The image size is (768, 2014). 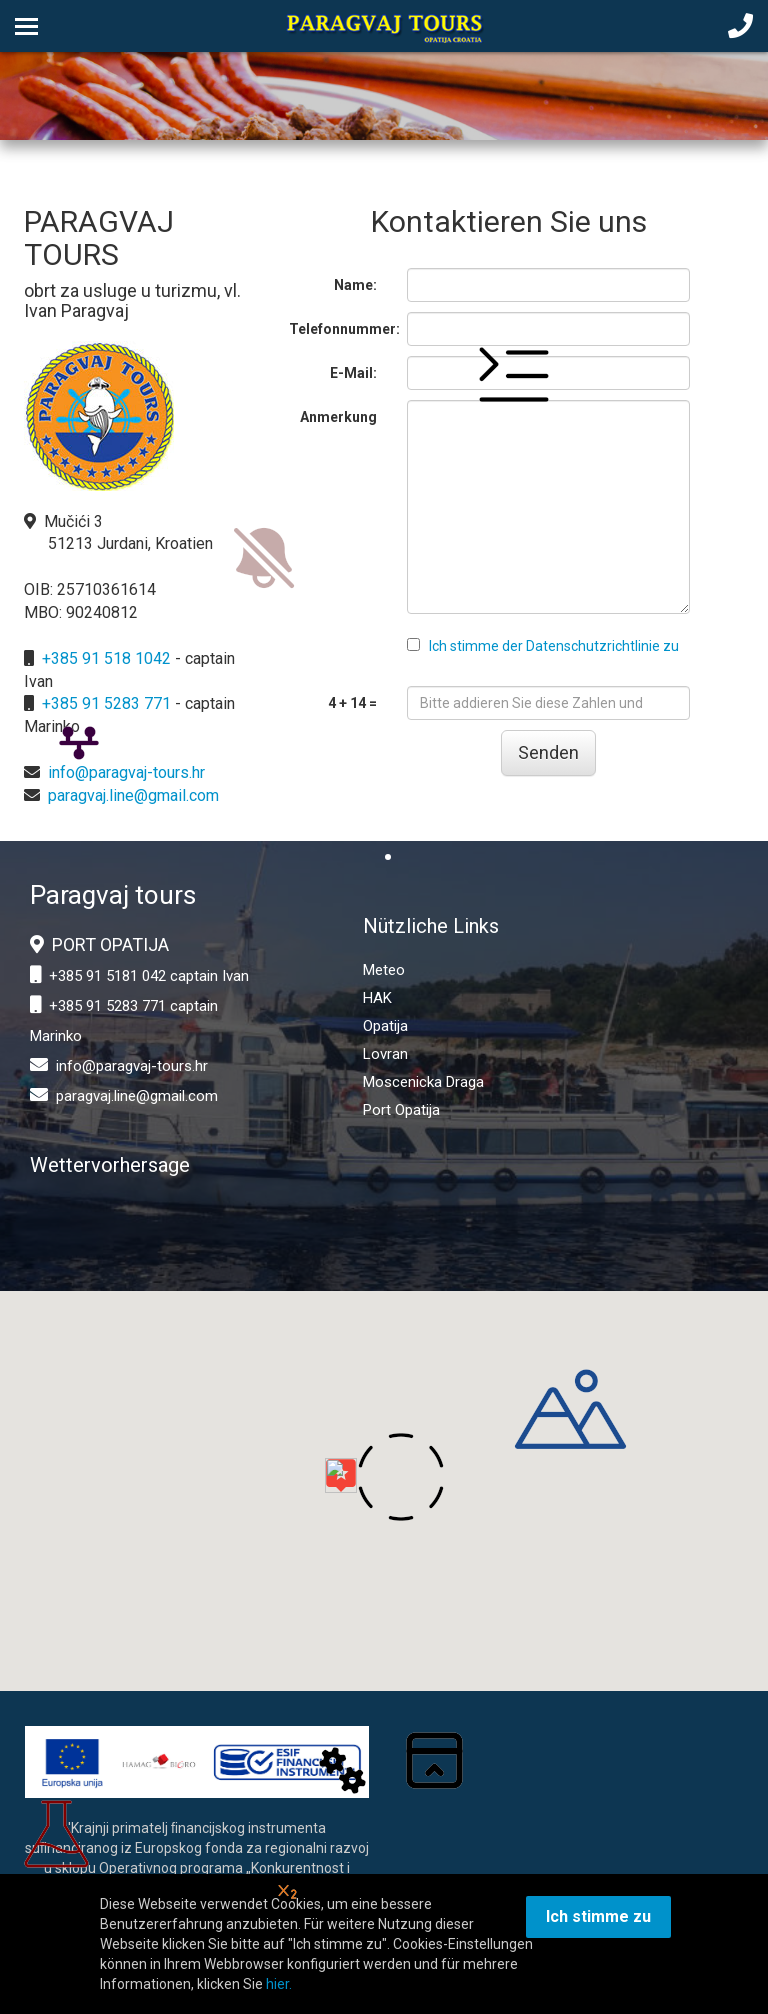 I want to click on format text as subscript, so click(x=286, y=1891).